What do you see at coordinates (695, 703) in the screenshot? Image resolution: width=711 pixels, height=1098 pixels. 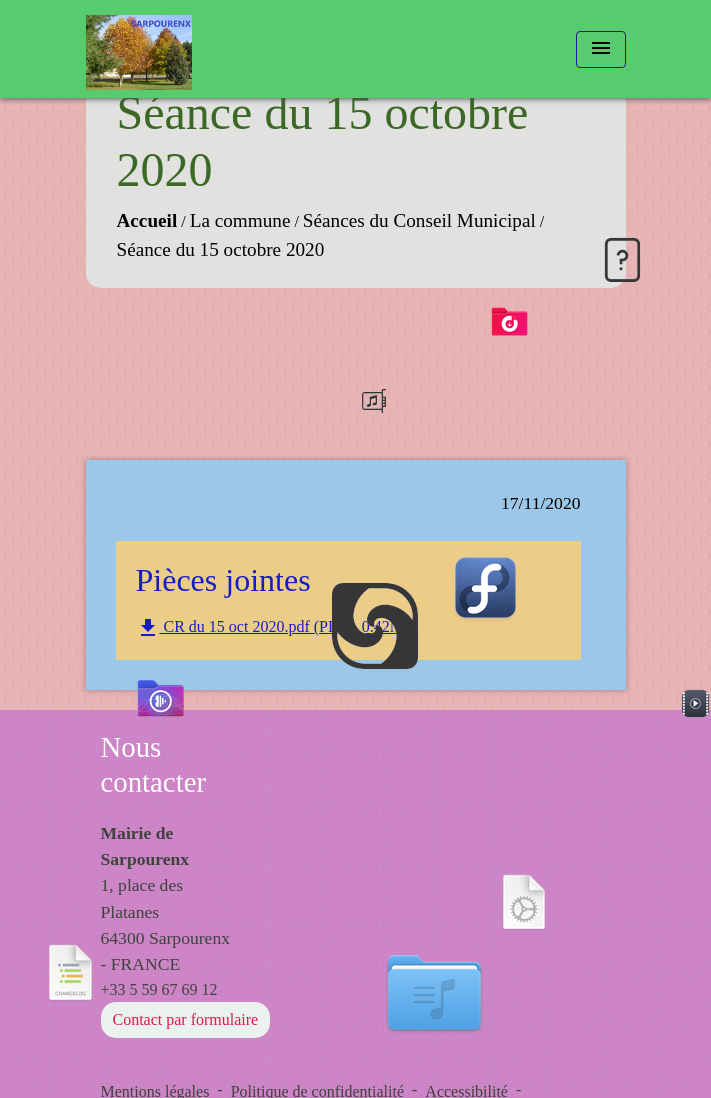 I see `open kdenlive video editor` at bounding box center [695, 703].